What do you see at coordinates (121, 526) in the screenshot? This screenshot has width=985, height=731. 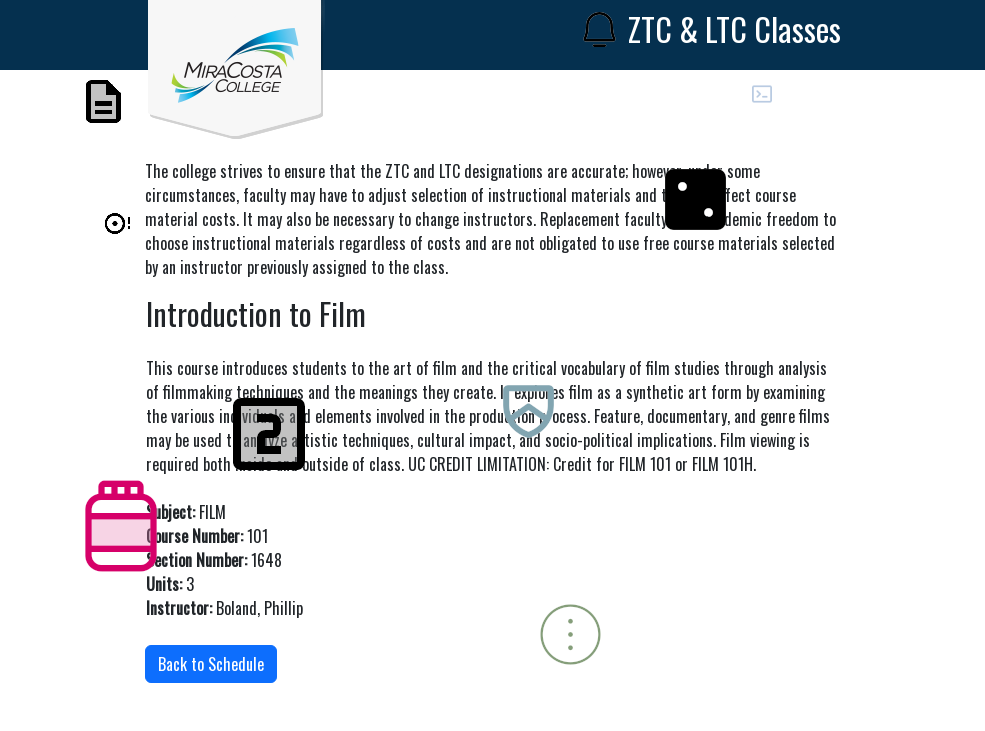 I see `view product or ingredient details` at bounding box center [121, 526].